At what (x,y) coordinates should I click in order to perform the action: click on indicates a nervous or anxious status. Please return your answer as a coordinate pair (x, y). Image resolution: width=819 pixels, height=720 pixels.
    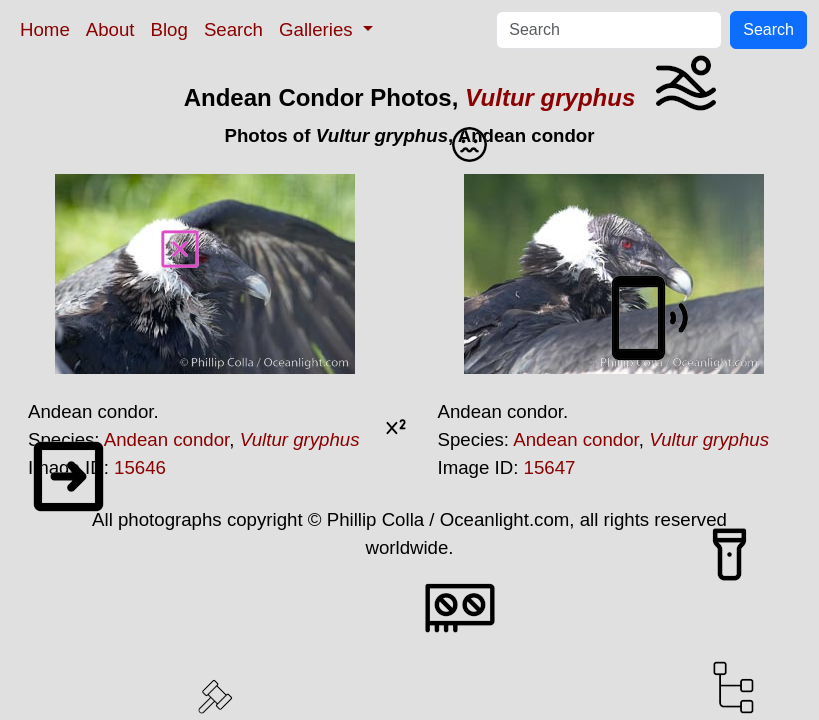
    Looking at the image, I should click on (469, 144).